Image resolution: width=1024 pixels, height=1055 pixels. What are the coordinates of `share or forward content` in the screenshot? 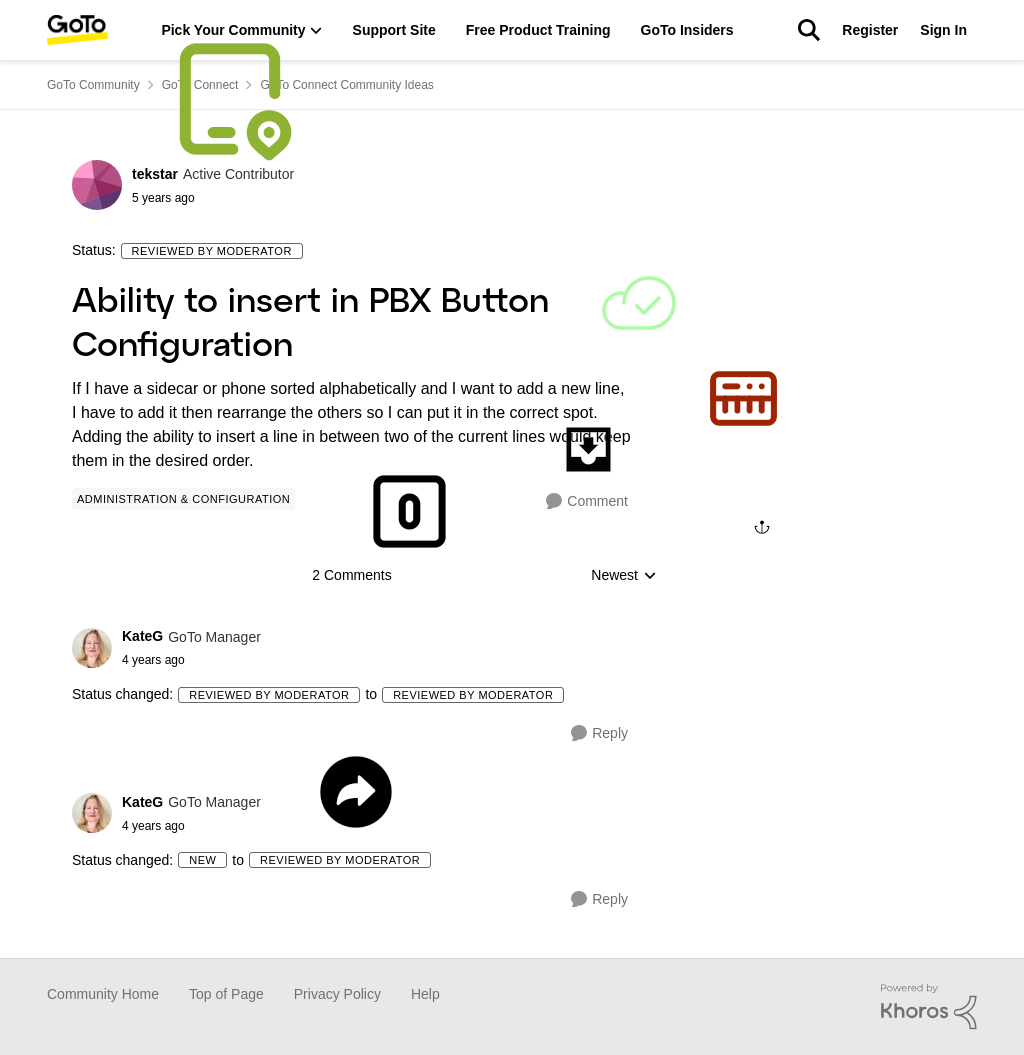 It's located at (356, 792).